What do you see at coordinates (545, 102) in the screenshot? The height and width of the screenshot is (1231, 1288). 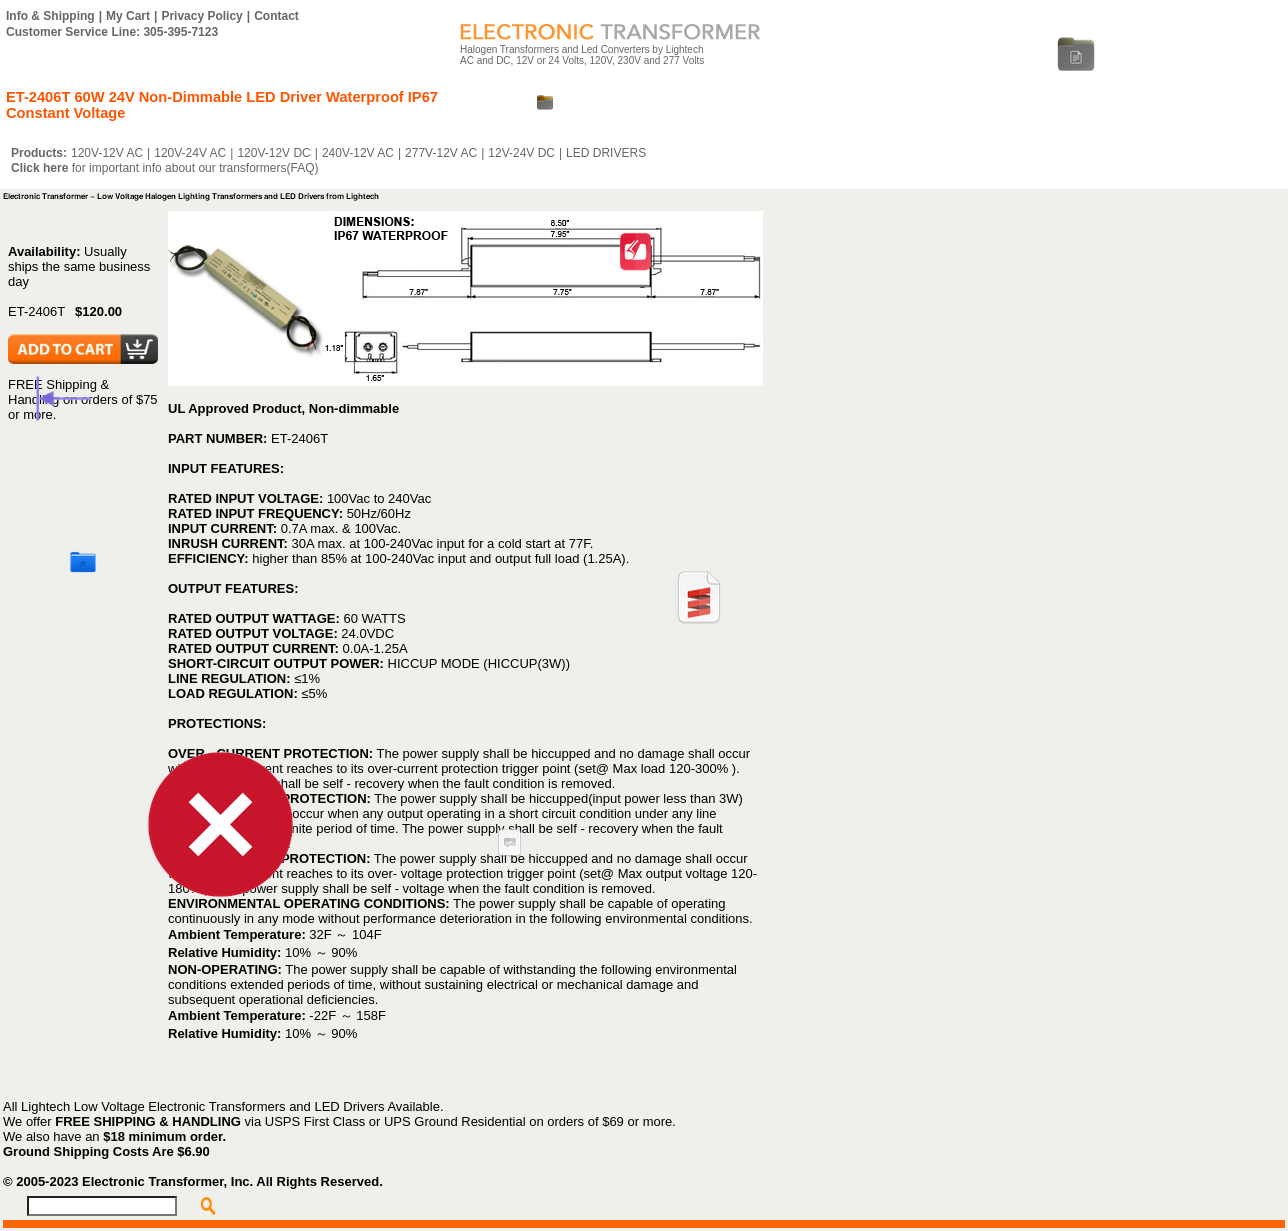 I see `drop files here to move them into this folder` at bounding box center [545, 102].